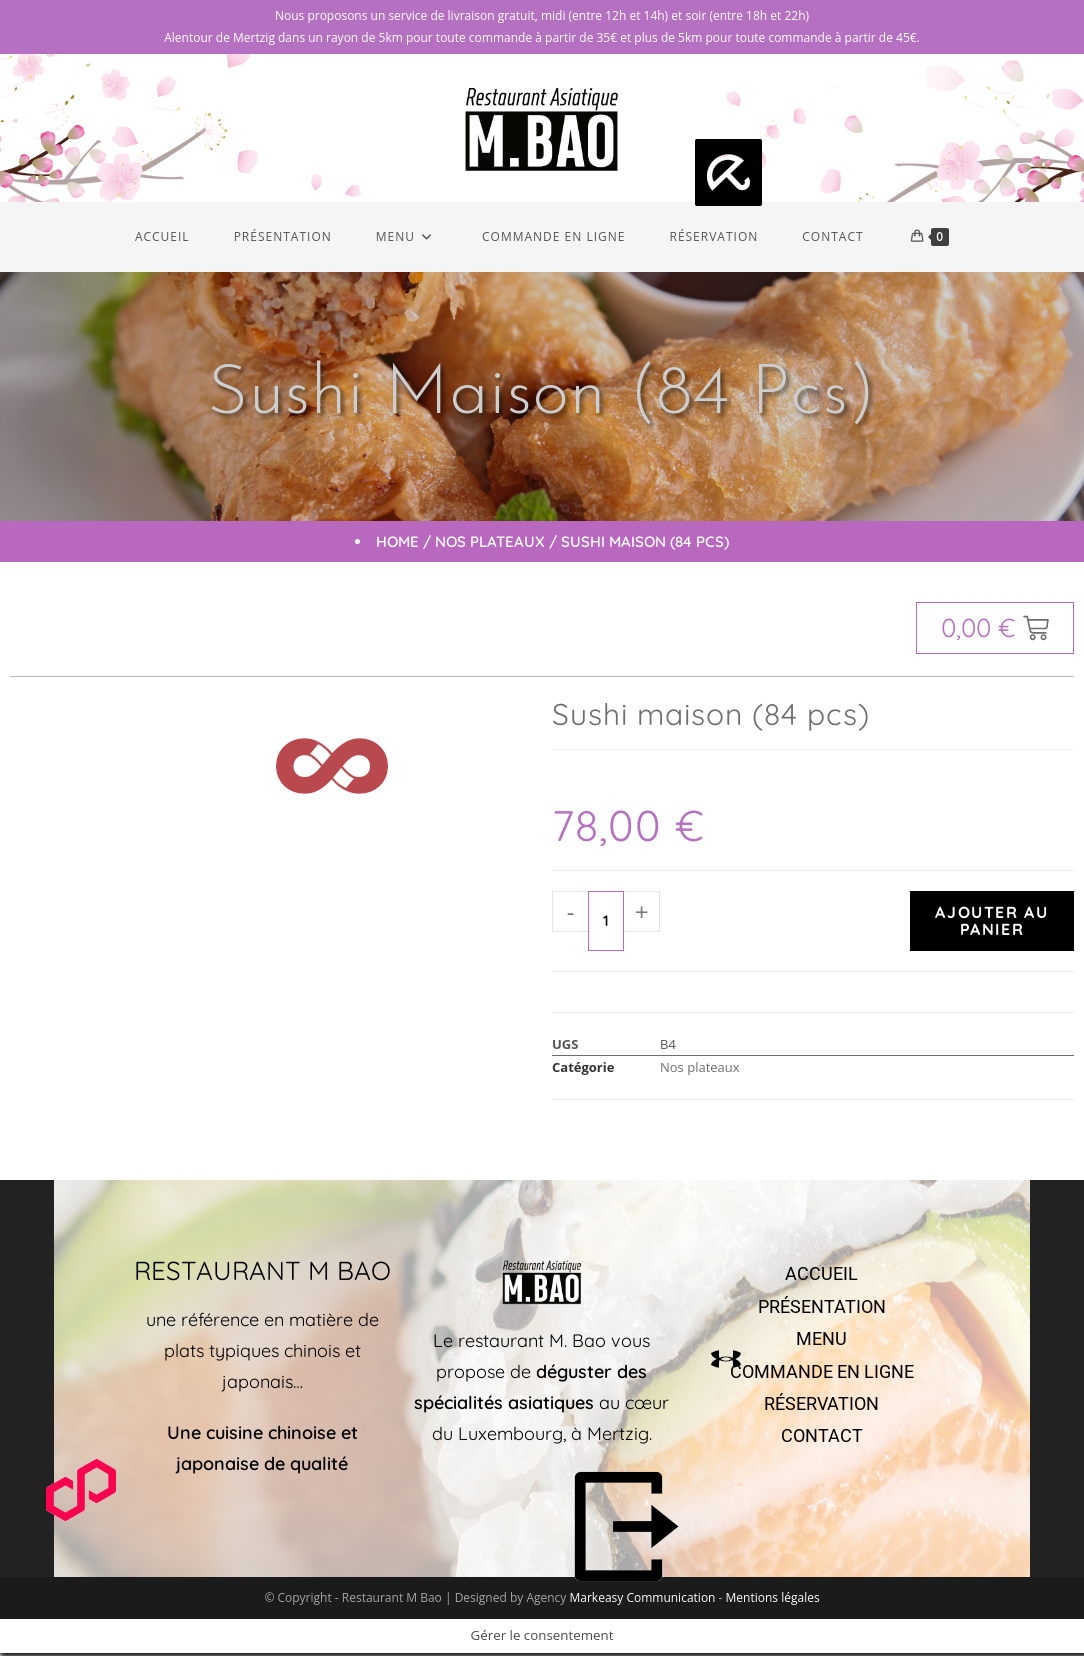 The width and height of the screenshot is (1084, 1656). I want to click on log out of your account, so click(618, 1526).